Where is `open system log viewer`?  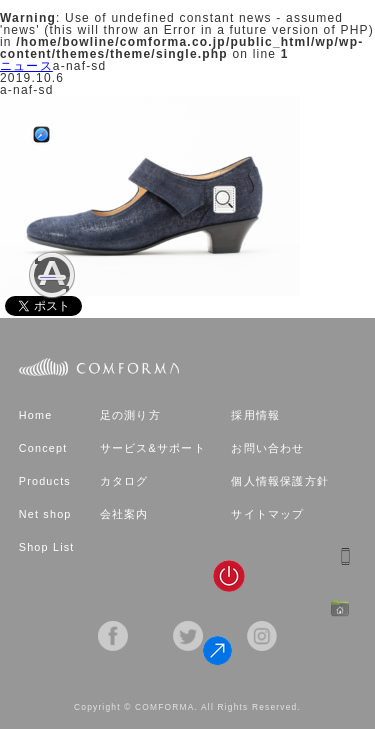
open system log viewer is located at coordinates (224, 199).